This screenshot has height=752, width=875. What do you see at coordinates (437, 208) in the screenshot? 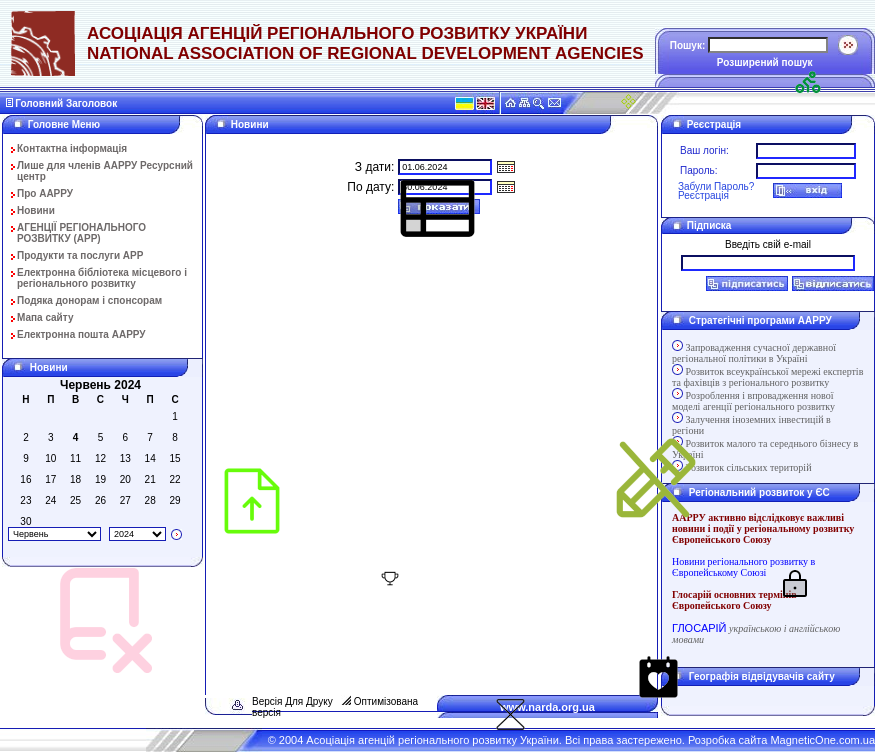
I see `view data in table format` at bounding box center [437, 208].